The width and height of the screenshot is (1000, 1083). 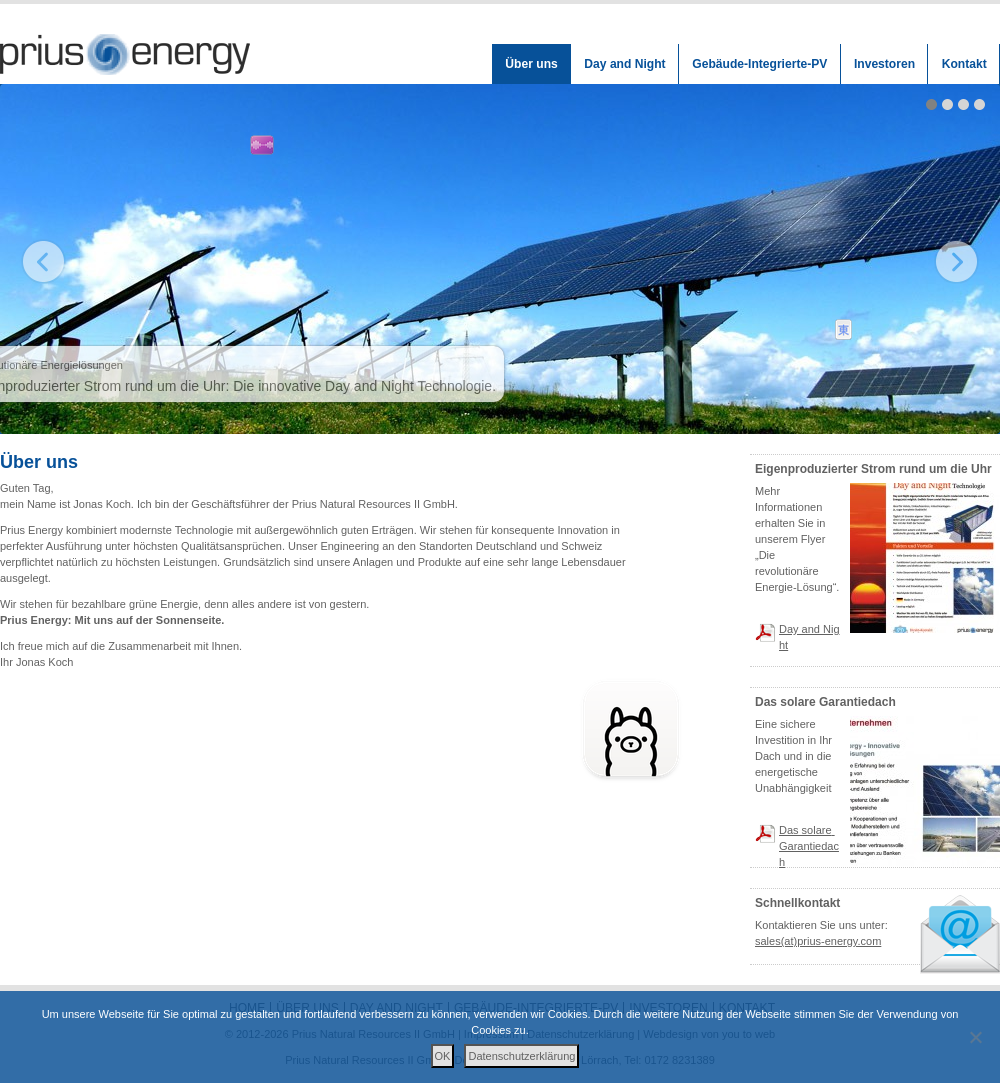 What do you see at coordinates (631, 729) in the screenshot?
I see `open the ollama app` at bounding box center [631, 729].